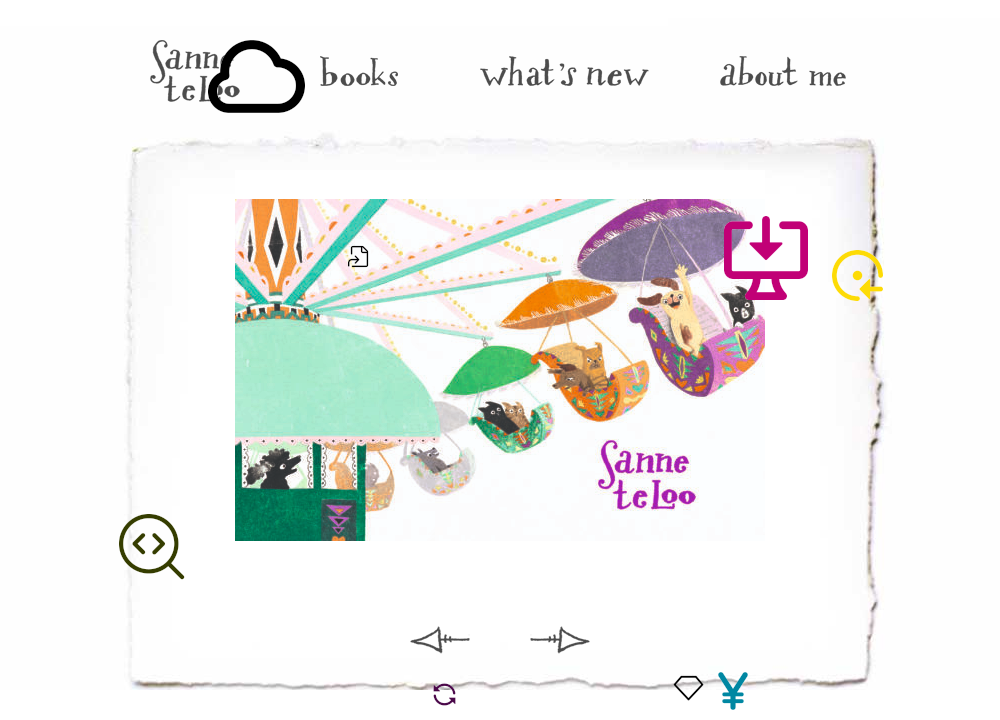 This screenshot has height=720, width=1000. Describe the element at coordinates (688, 687) in the screenshot. I see `indicates ruby programming language` at that location.